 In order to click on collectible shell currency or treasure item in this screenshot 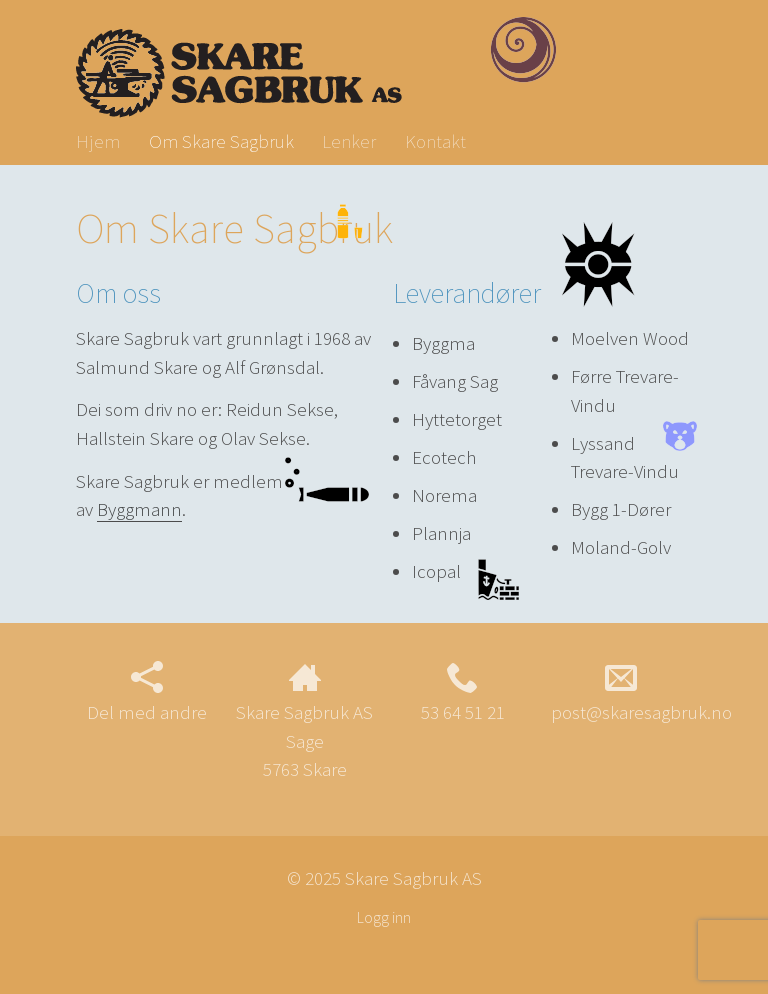, I will do `click(523, 49)`.